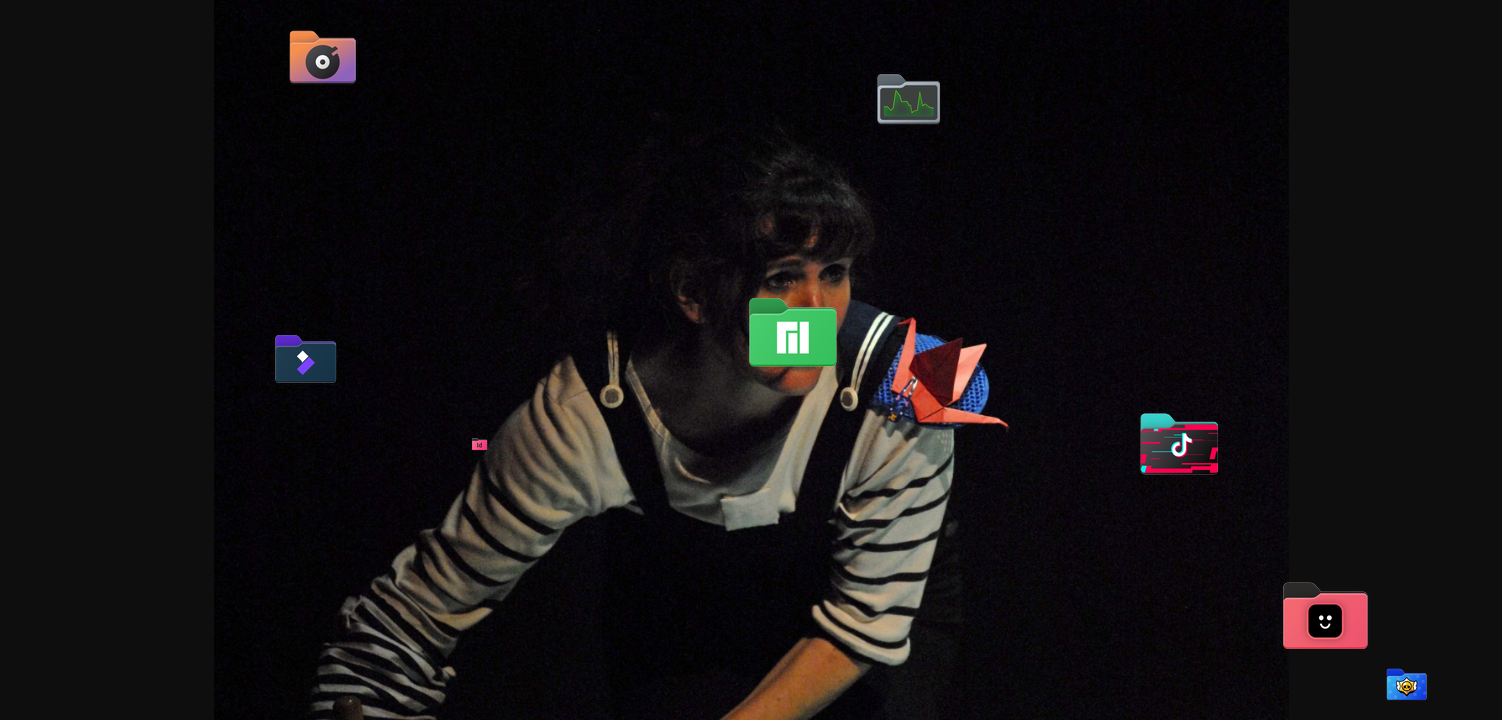 The width and height of the screenshot is (1502, 720). What do you see at coordinates (1179, 446) in the screenshot?
I see `open folder containing TikTok downloads or saved videos` at bounding box center [1179, 446].